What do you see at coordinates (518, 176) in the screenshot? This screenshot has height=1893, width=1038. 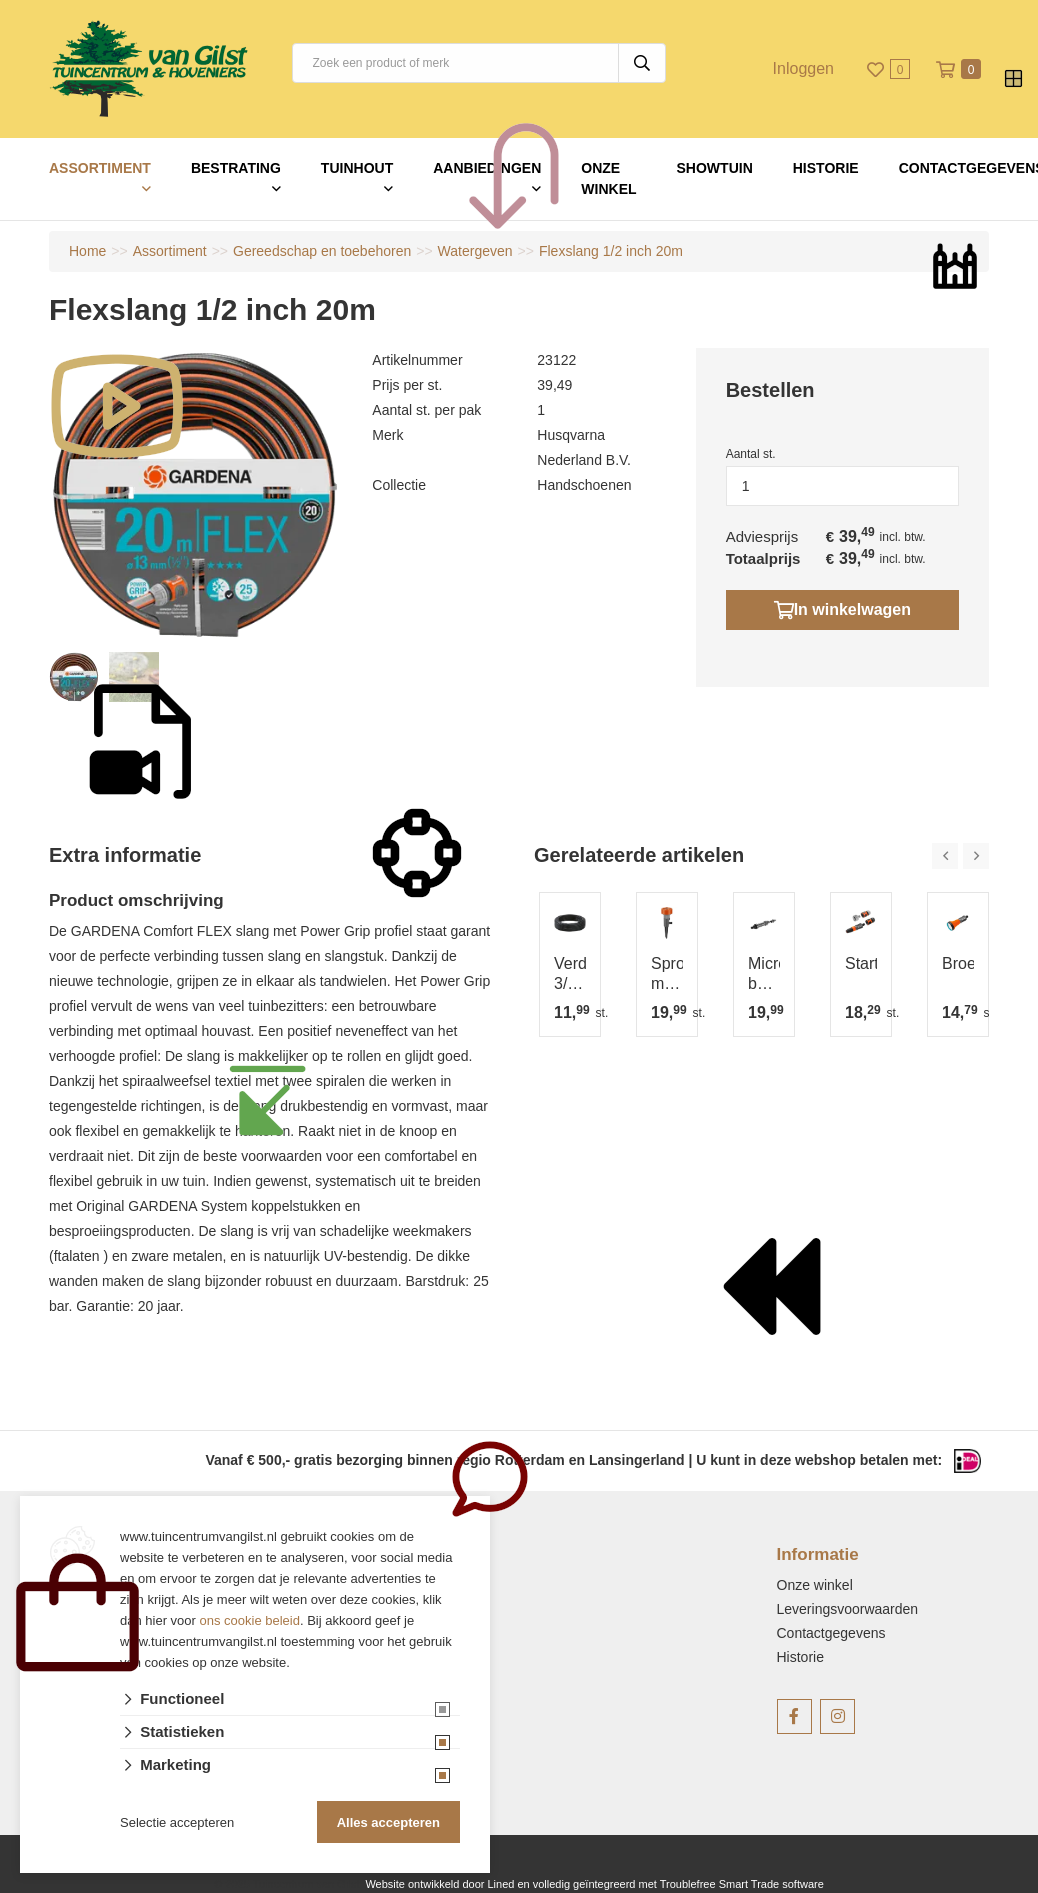 I see `undo or go back to previous state` at bounding box center [518, 176].